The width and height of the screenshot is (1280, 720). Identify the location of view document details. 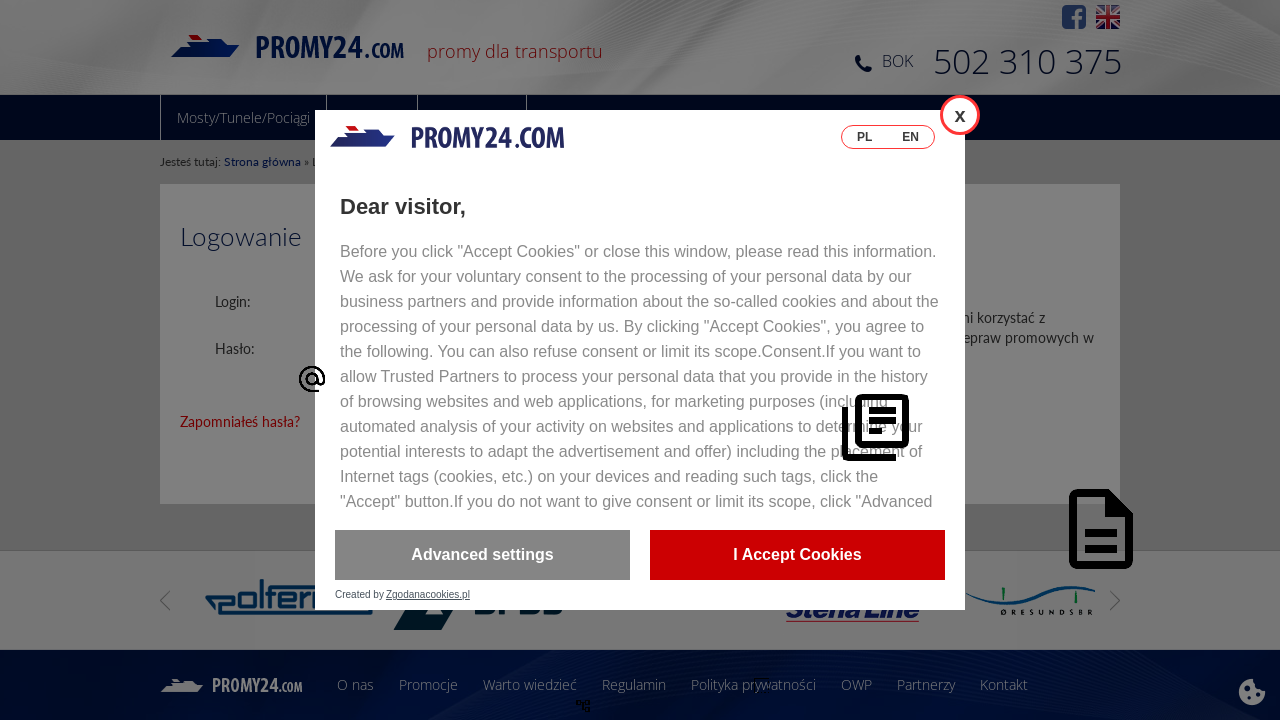
(1101, 529).